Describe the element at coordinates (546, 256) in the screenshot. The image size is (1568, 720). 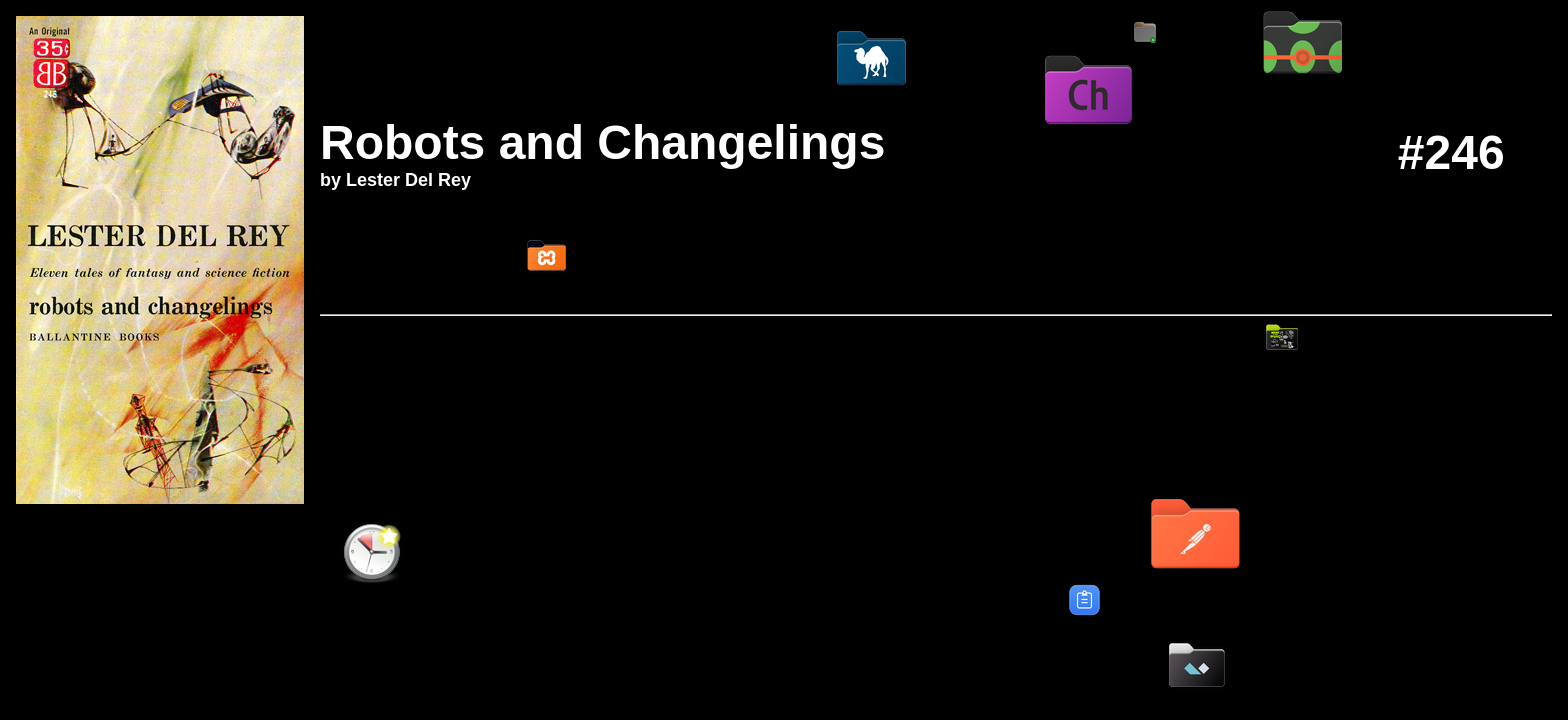
I see `open XAMPP local server files folder` at that location.